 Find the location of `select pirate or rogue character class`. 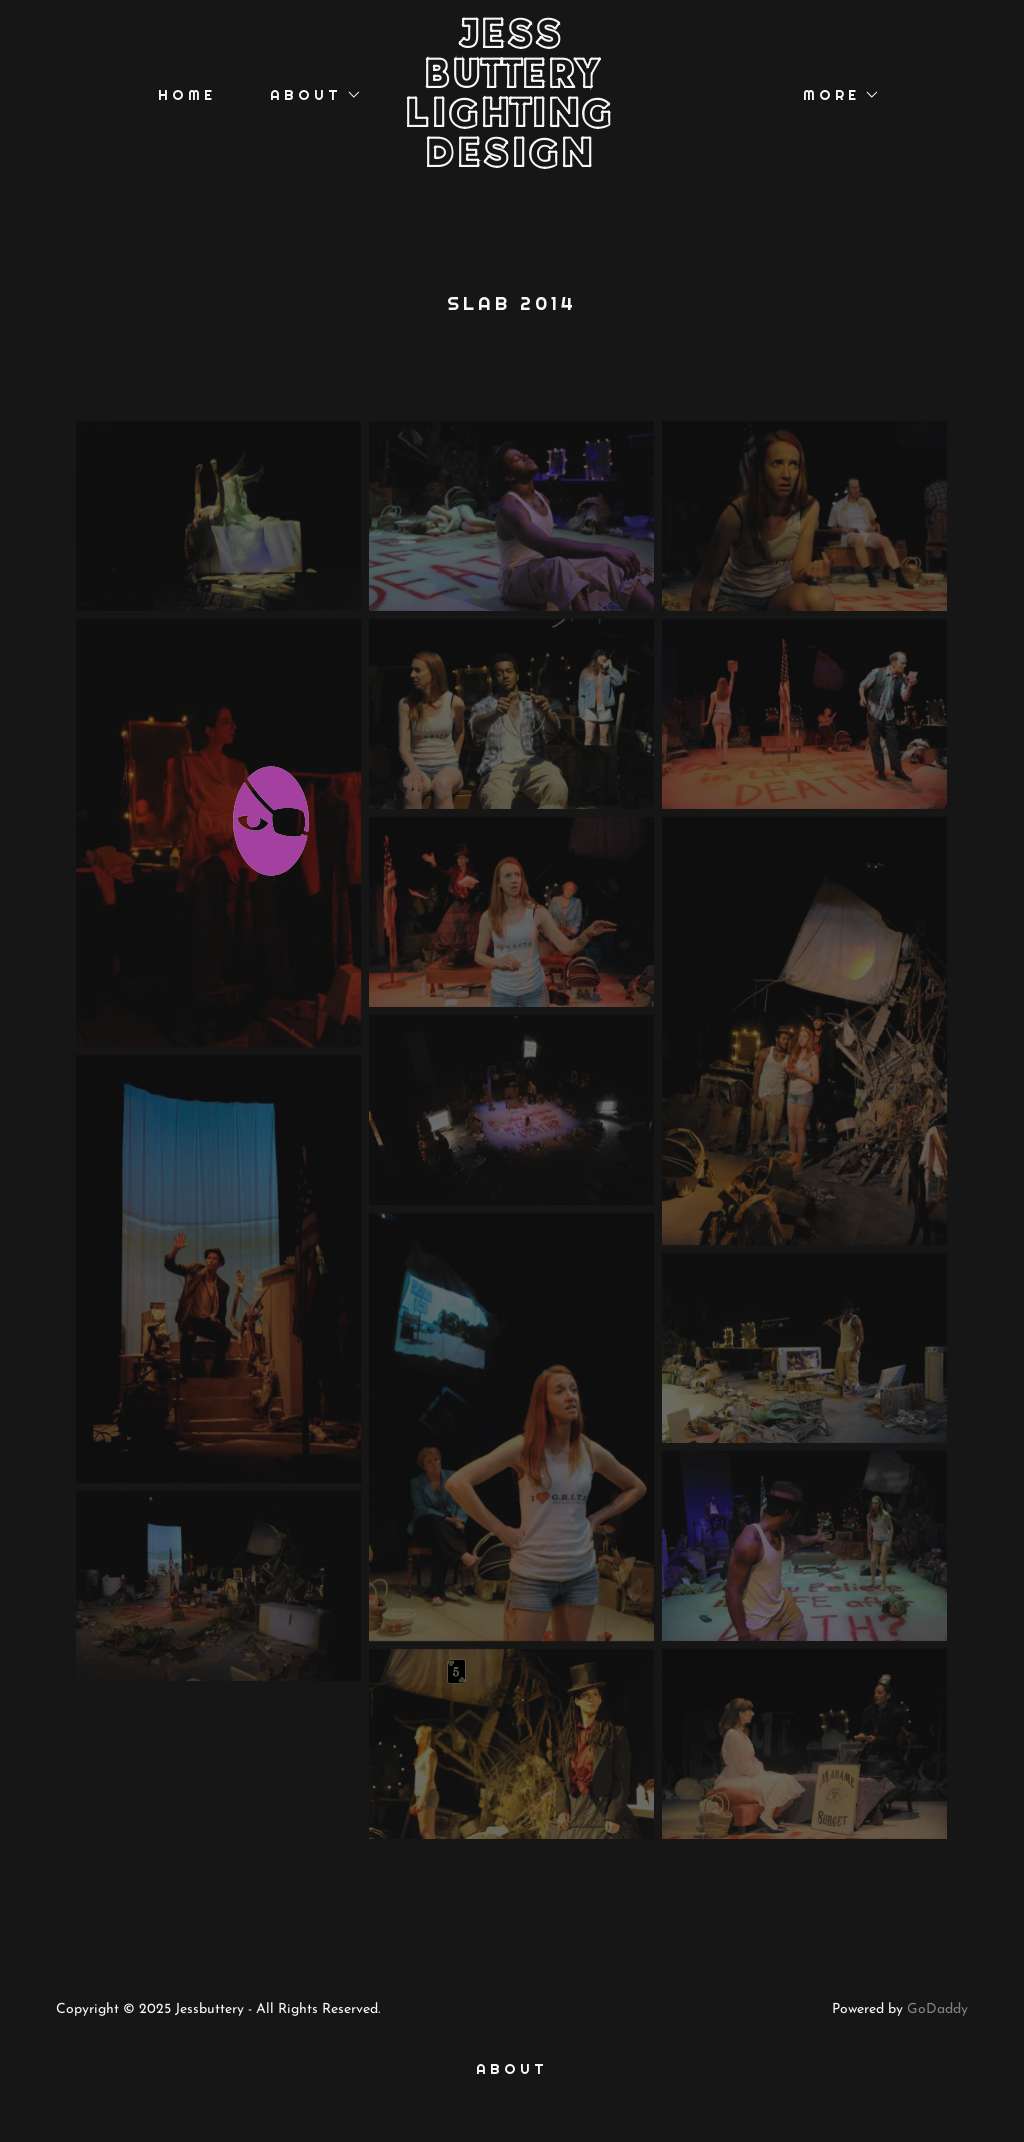

select pirate or rogue character class is located at coordinates (271, 821).